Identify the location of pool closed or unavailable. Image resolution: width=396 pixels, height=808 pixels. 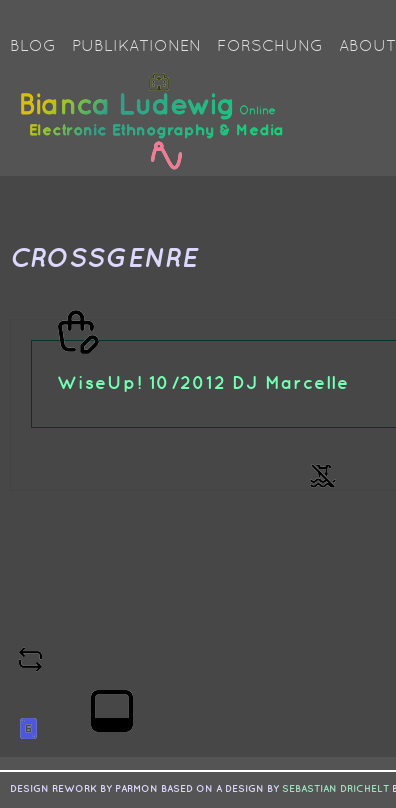
(323, 476).